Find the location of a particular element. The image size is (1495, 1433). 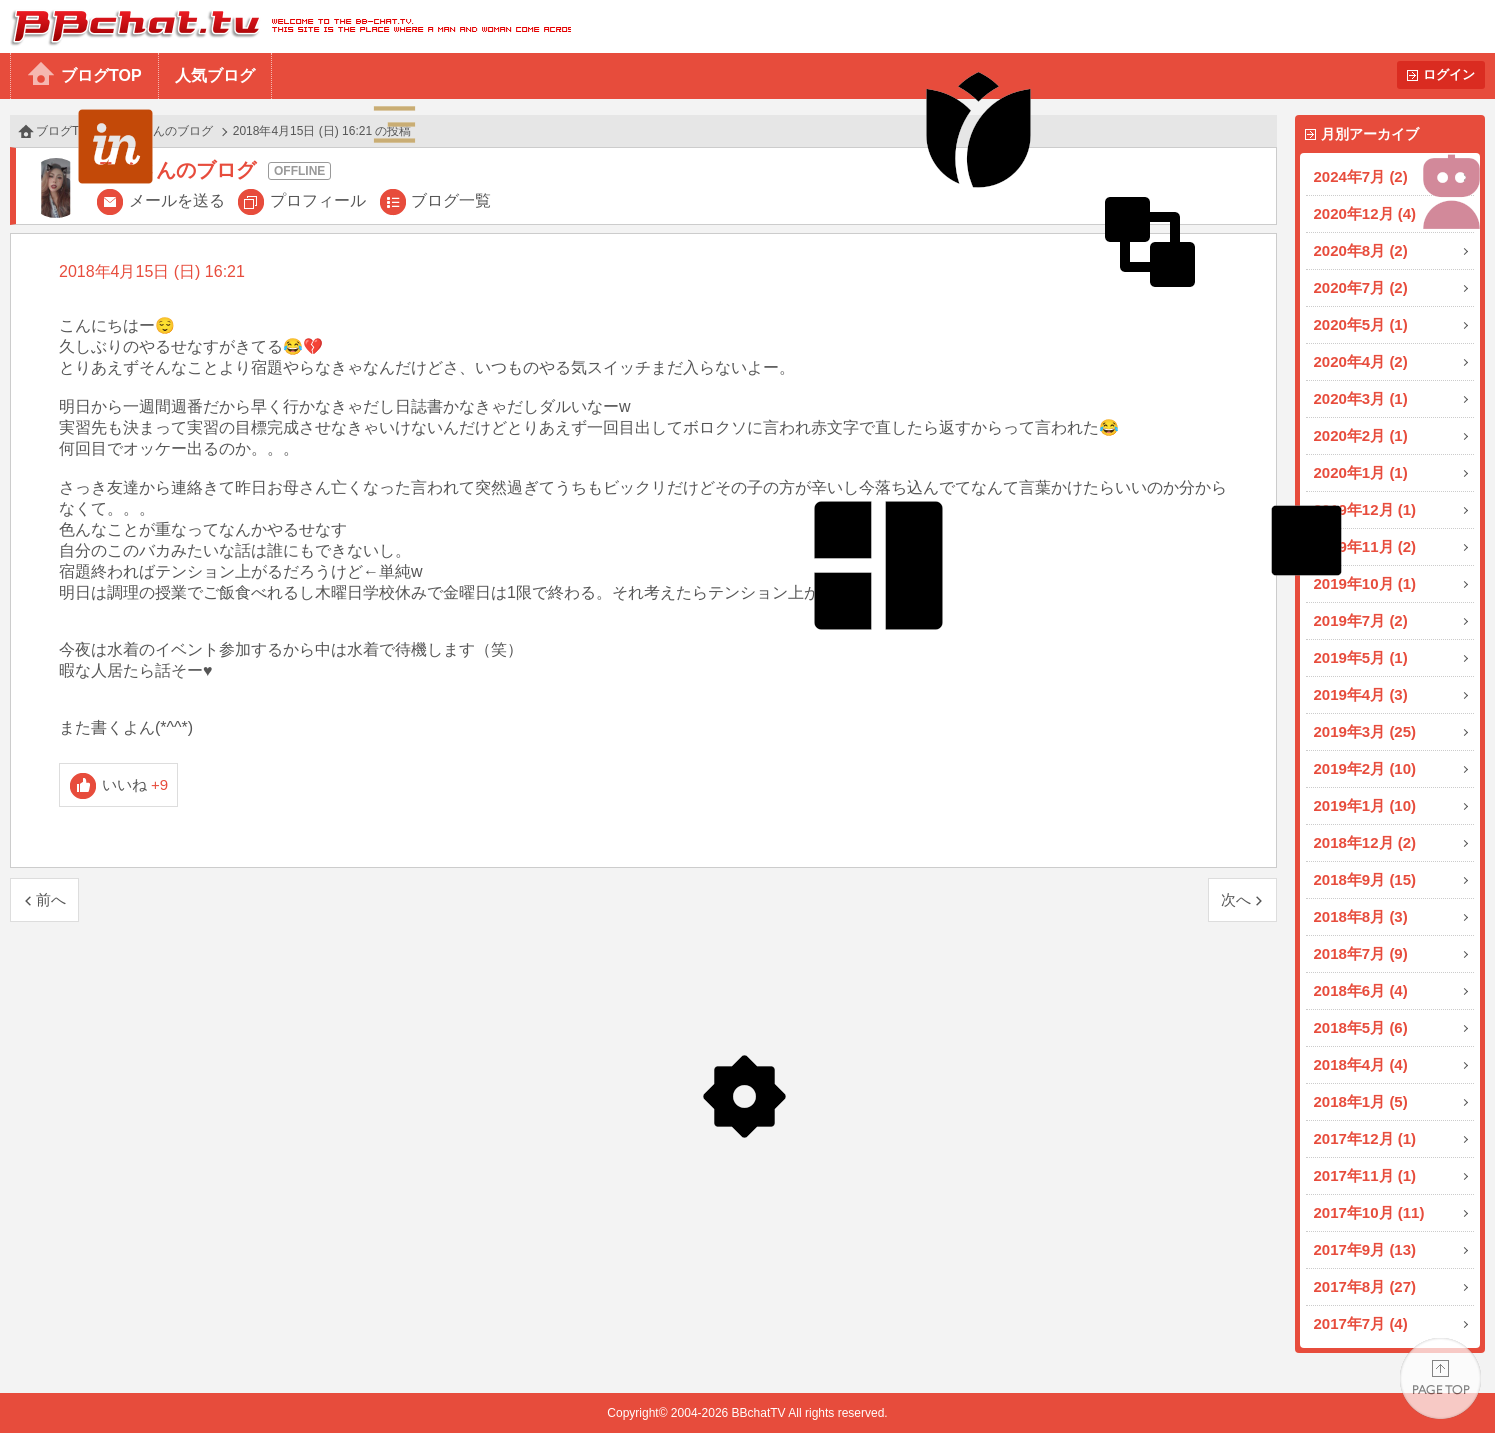

access settings or preferences is located at coordinates (744, 1096).